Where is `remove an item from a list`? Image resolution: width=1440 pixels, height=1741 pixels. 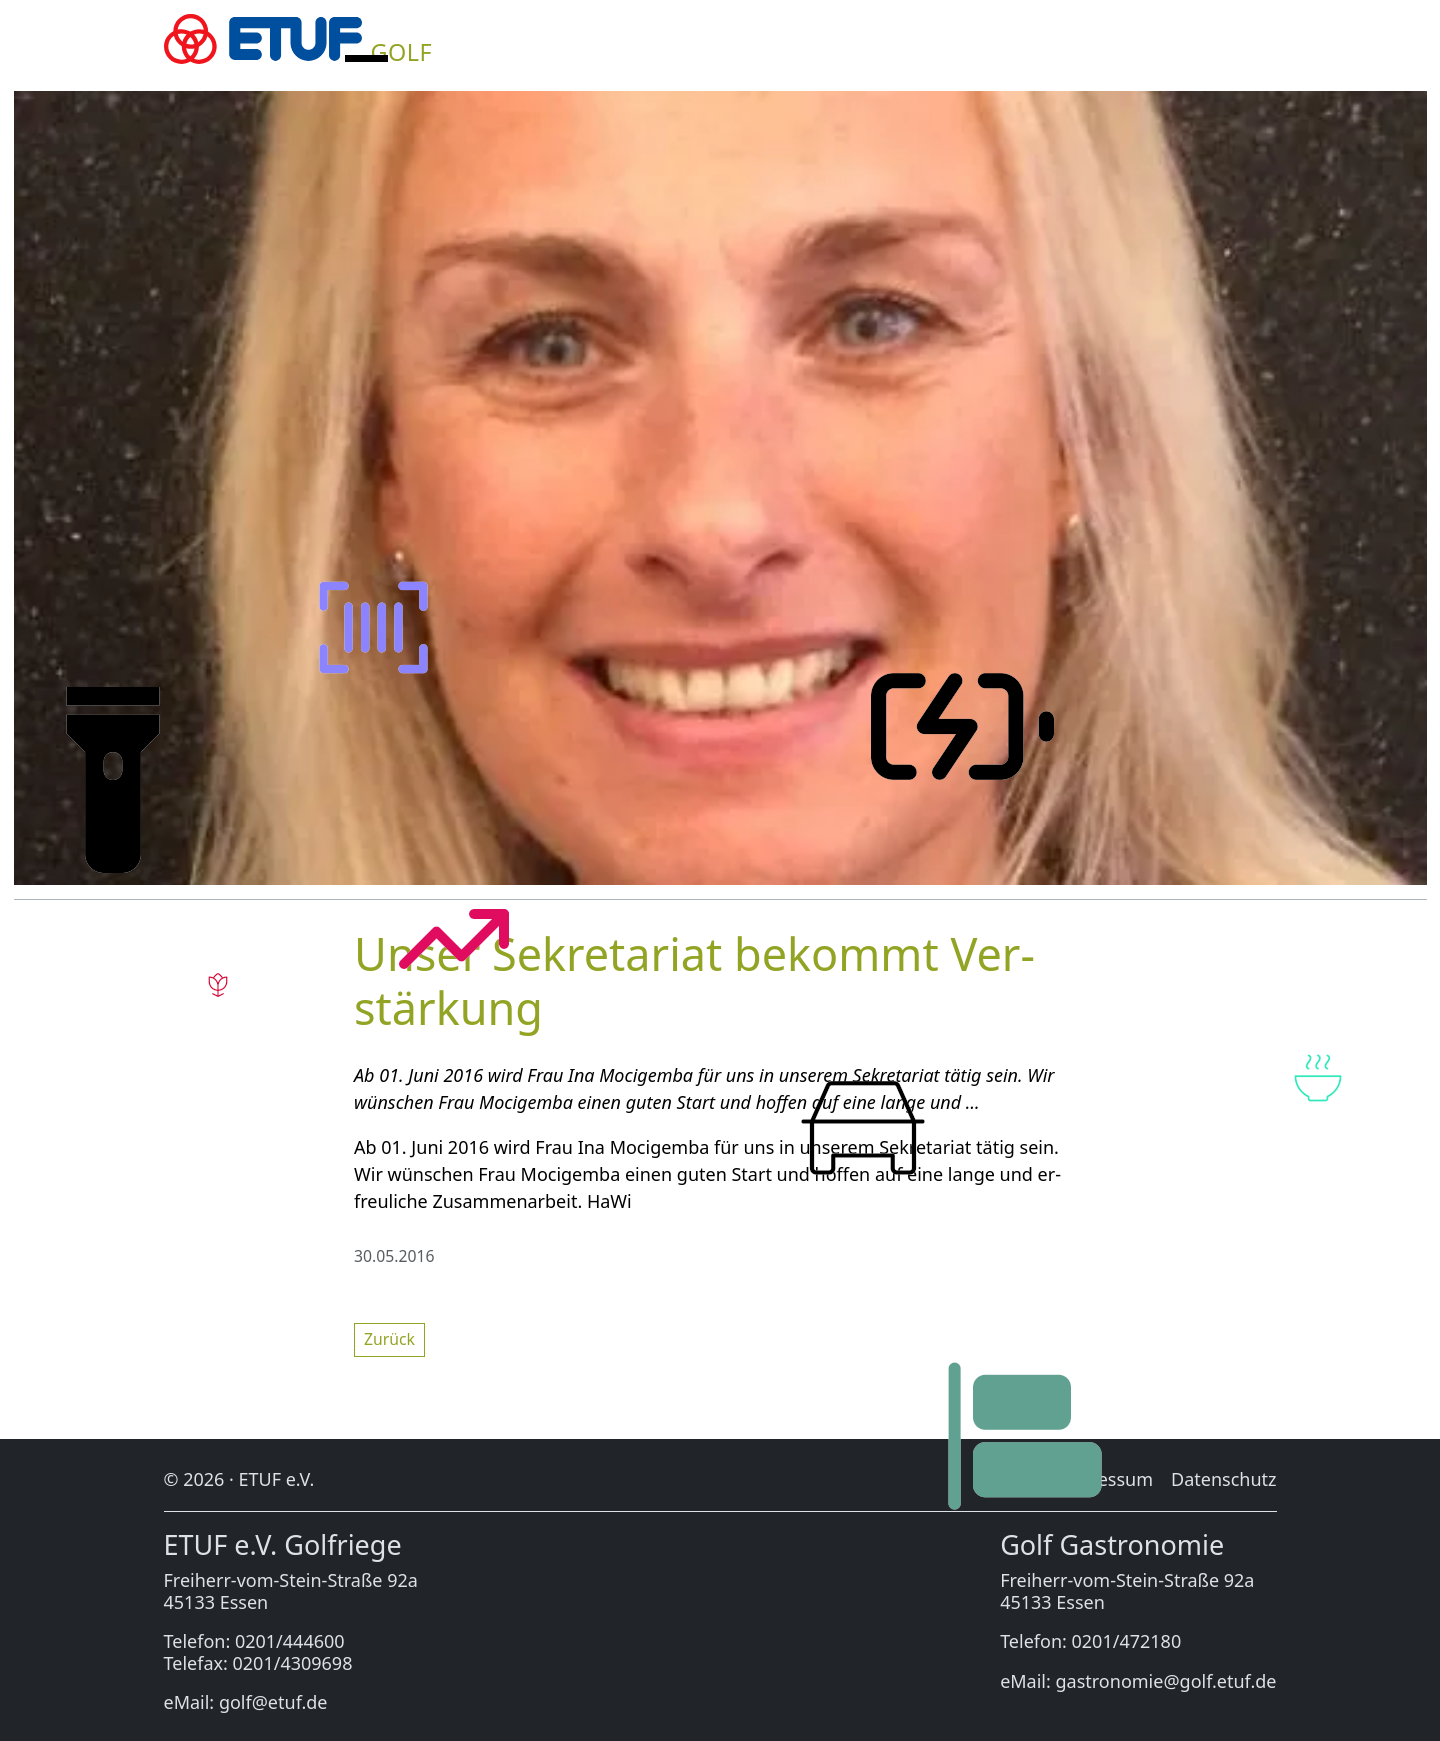
remove an item from a list is located at coordinates (366, 58).